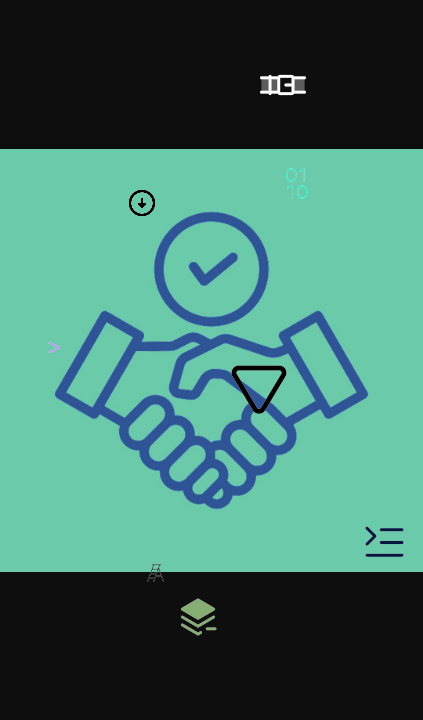  I want to click on increase text indentation, so click(384, 542).